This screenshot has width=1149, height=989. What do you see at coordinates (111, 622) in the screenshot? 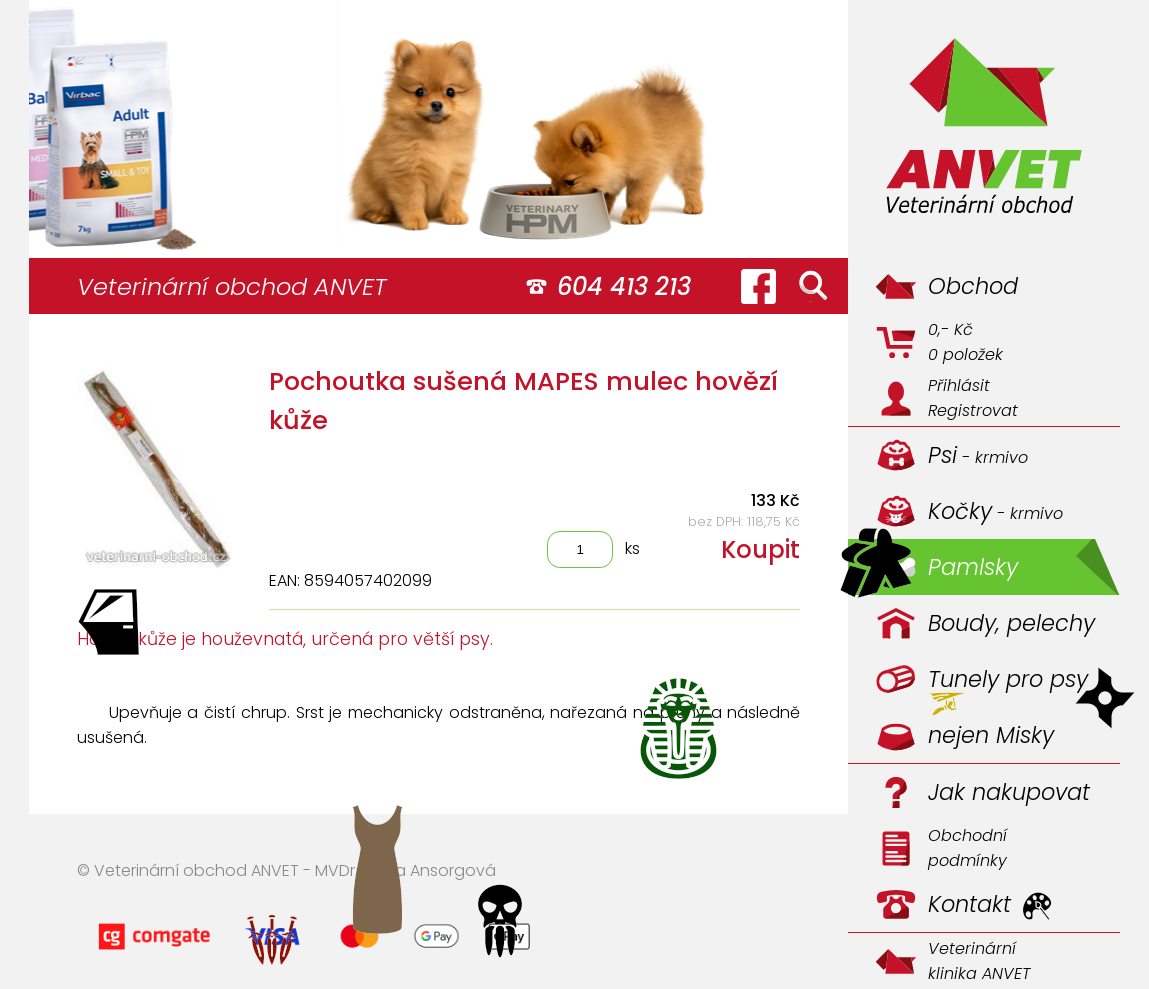
I see `access vehicle door controls` at bounding box center [111, 622].